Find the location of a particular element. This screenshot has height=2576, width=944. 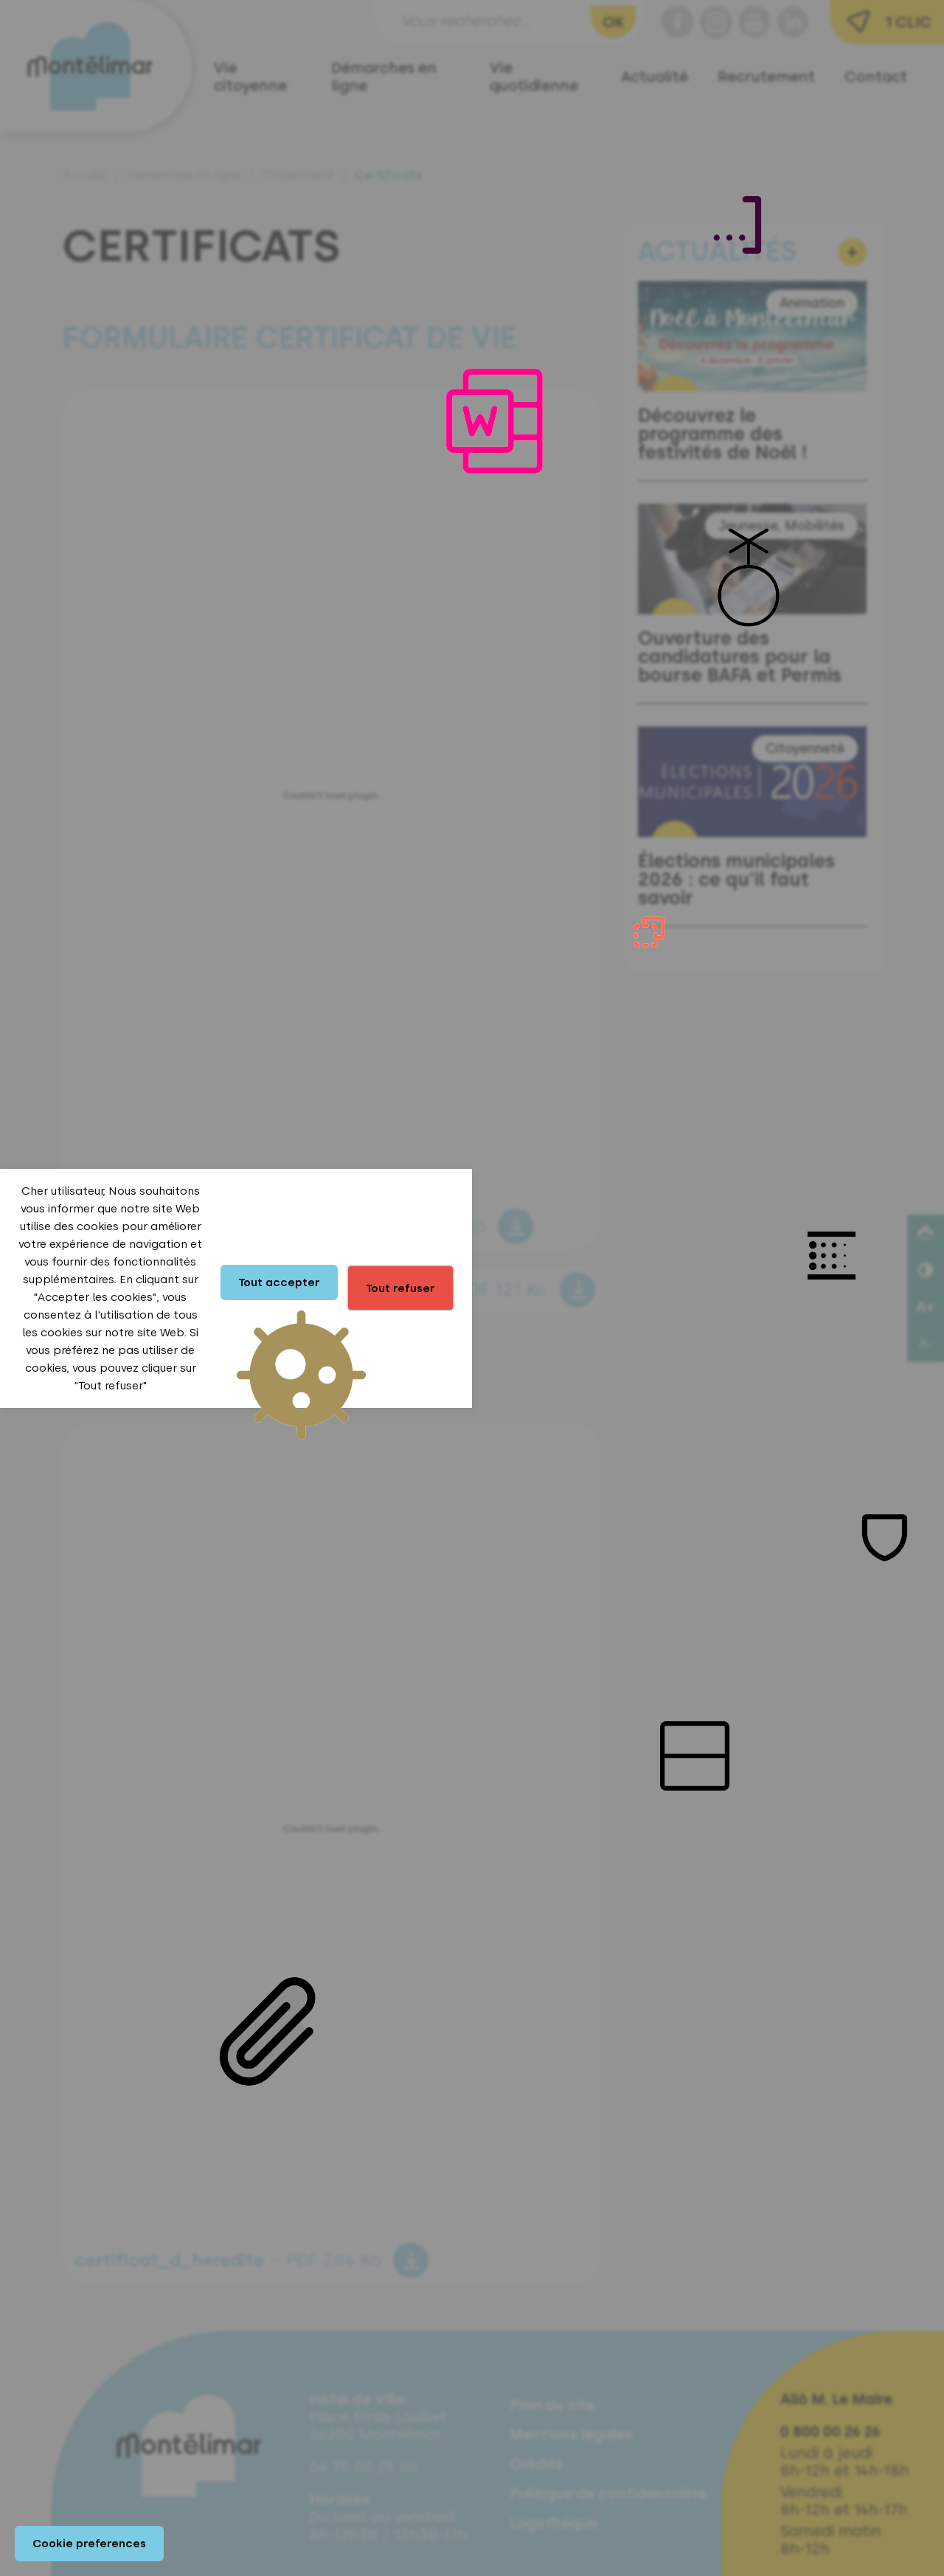

attach a file to your message is located at coordinates (269, 2031).